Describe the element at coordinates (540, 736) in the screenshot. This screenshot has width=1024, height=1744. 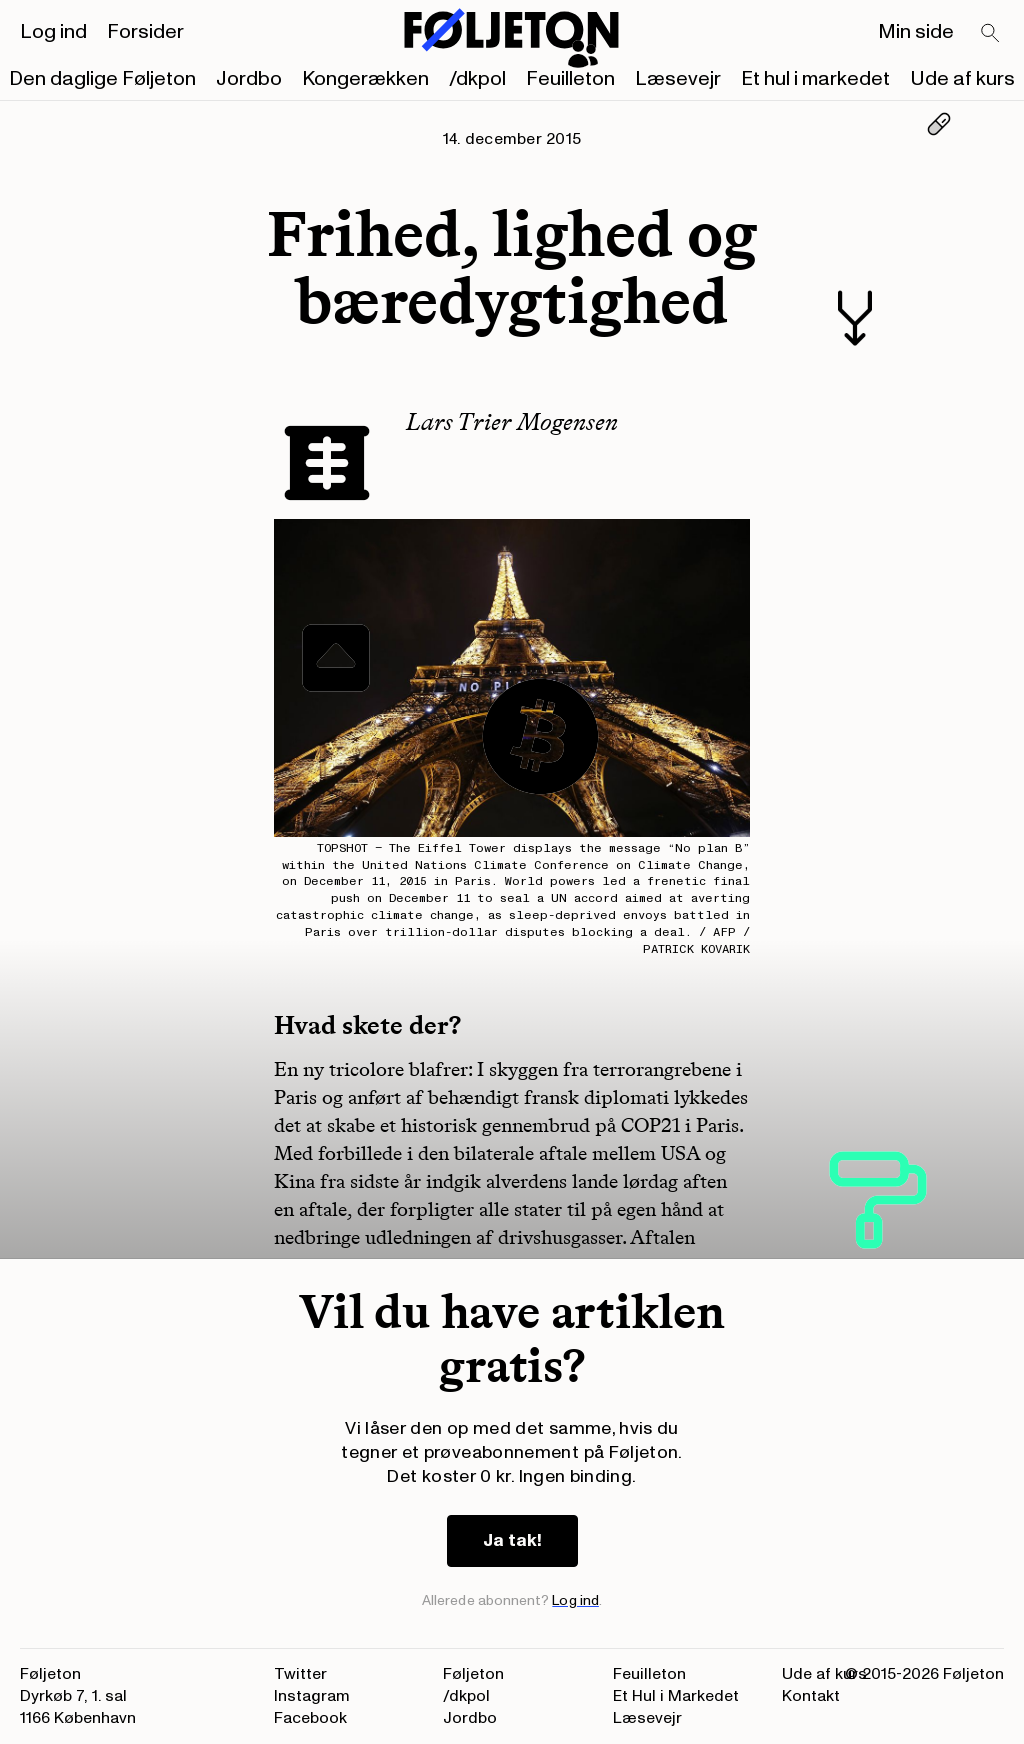
I see `bitcoin cryptocurrency logo` at that location.